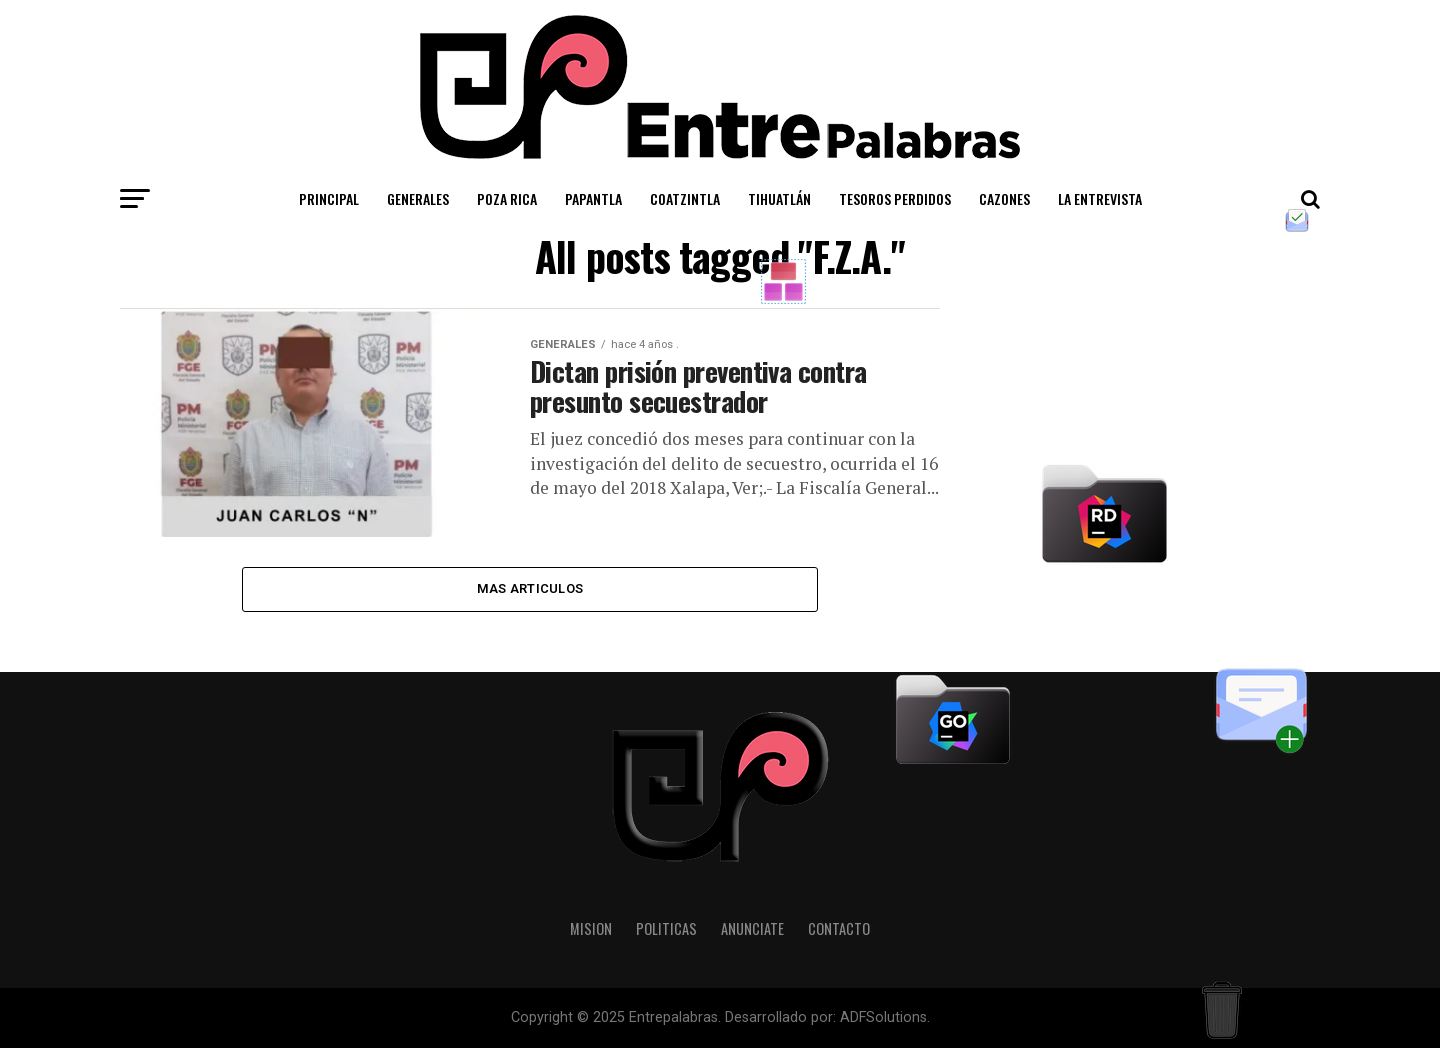 This screenshot has height=1048, width=1440. I want to click on compose a new email message, so click(1261, 704).